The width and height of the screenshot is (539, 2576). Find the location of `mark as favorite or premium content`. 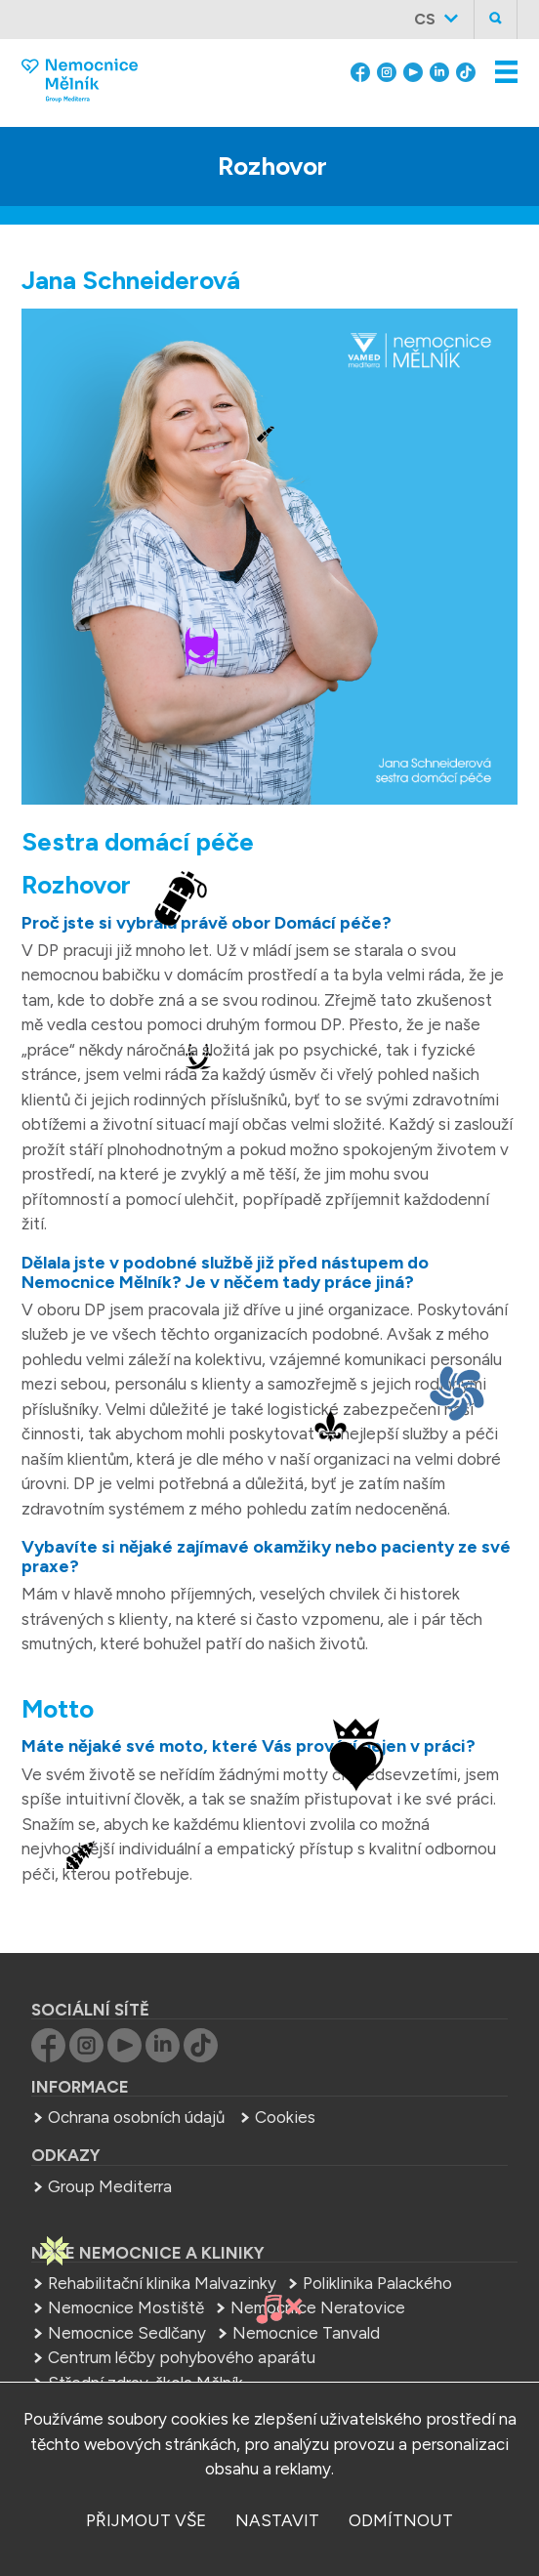

mark as favorite or premium content is located at coordinates (356, 1755).